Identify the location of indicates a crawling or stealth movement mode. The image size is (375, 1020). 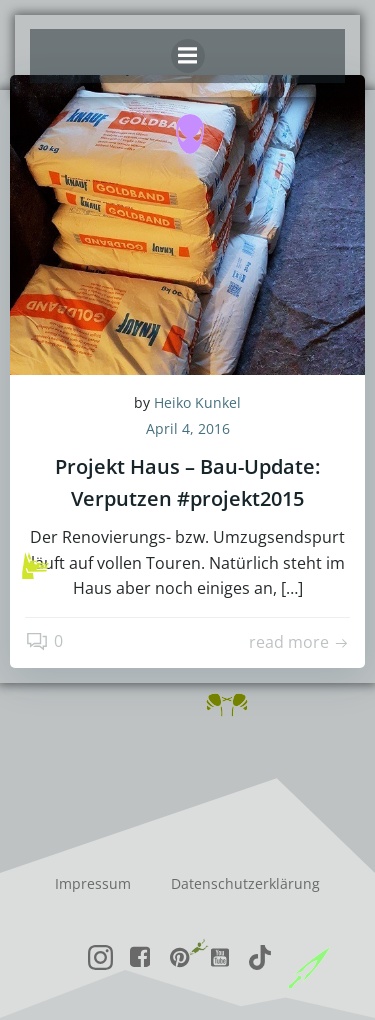
(199, 947).